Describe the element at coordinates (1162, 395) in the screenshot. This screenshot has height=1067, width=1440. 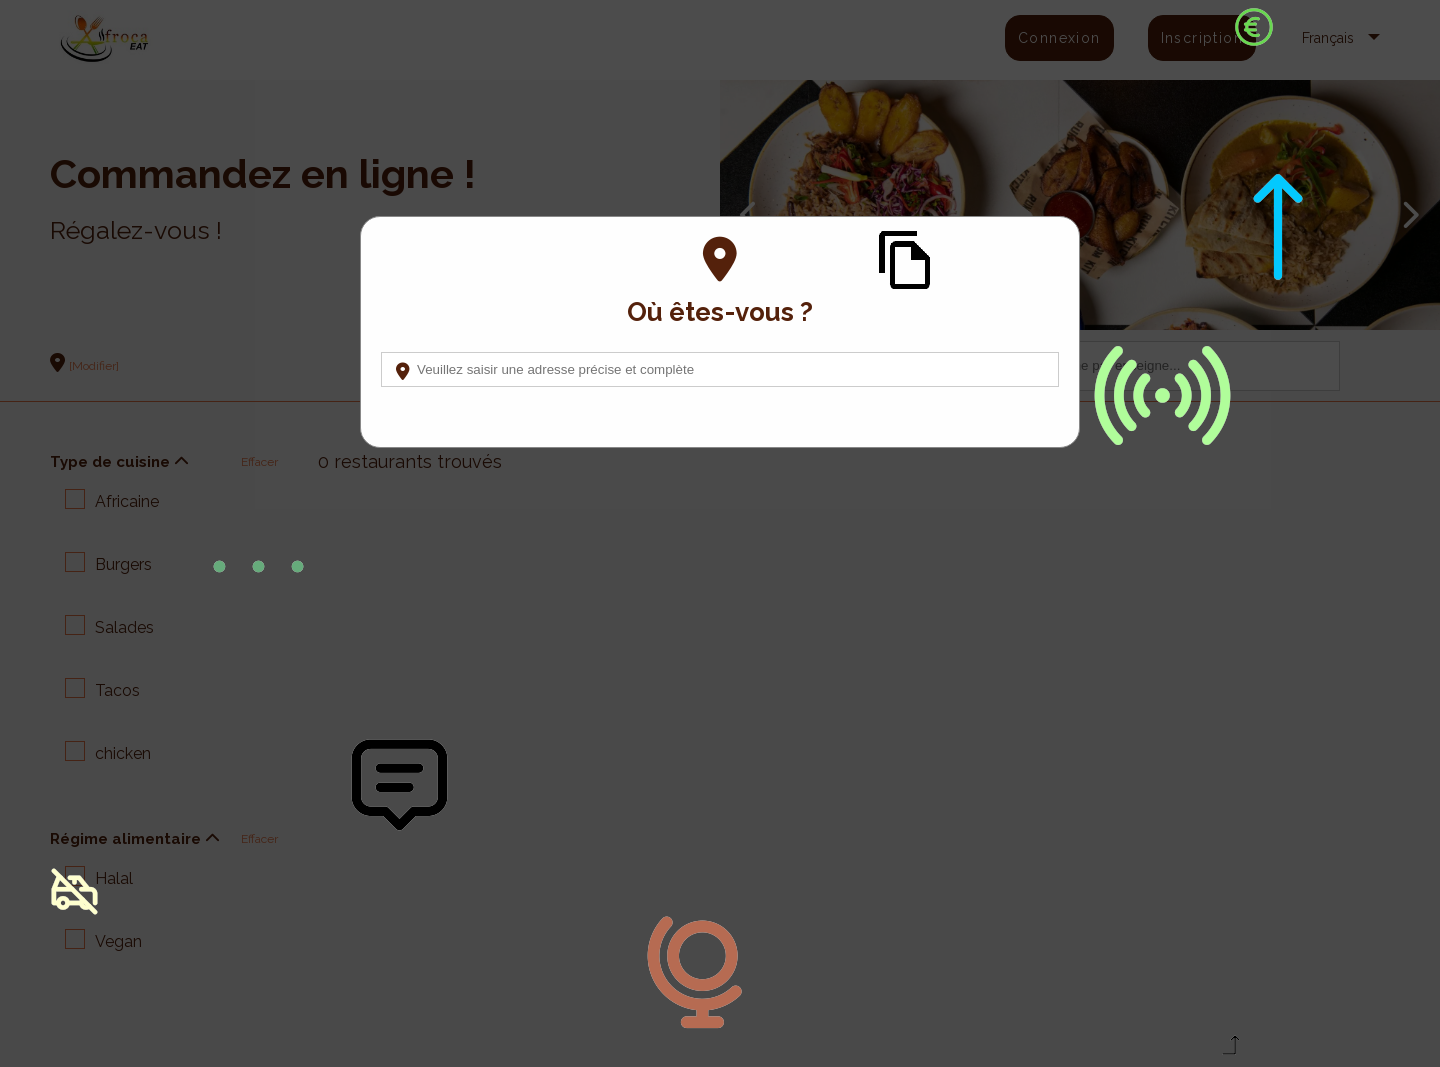
I see `indicates wireless signal strength` at that location.